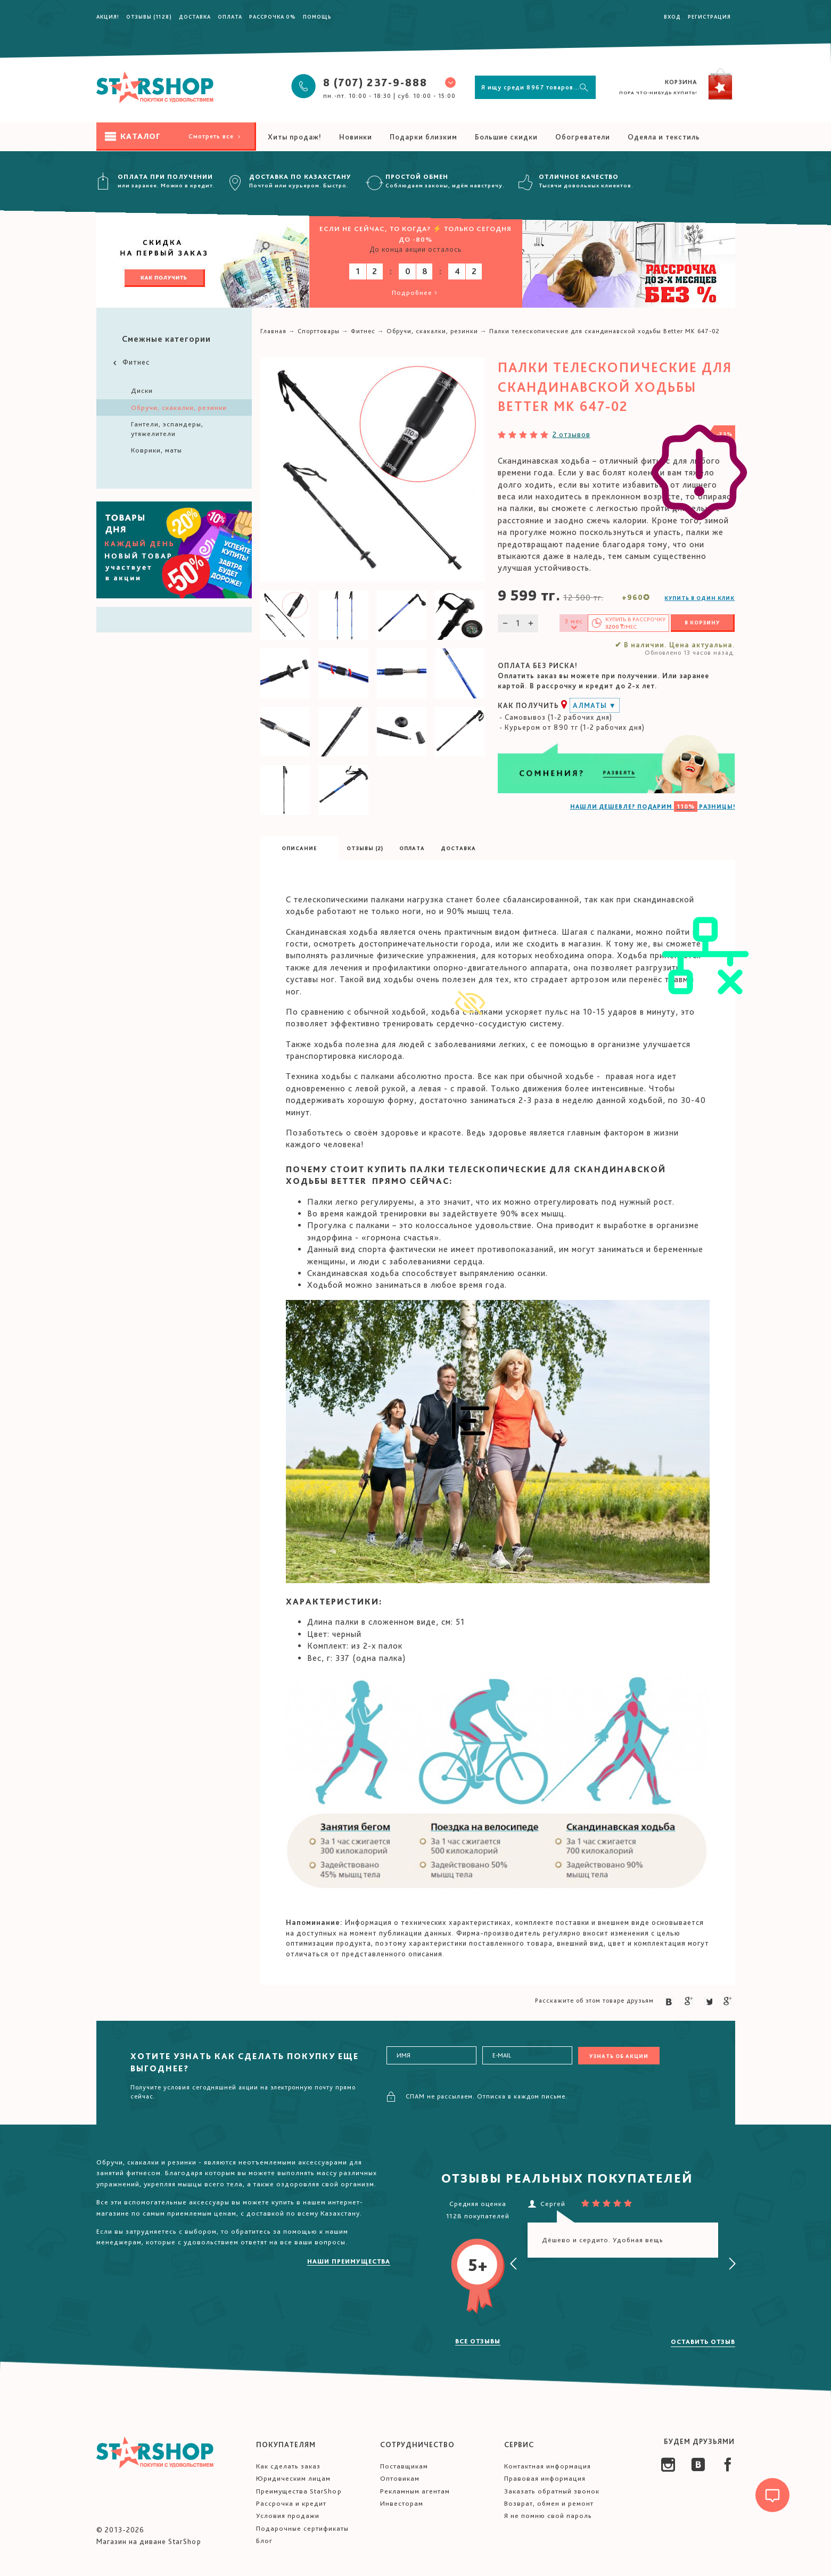 This screenshot has height=2576, width=831. I want to click on network connection error or failure, so click(705, 957).